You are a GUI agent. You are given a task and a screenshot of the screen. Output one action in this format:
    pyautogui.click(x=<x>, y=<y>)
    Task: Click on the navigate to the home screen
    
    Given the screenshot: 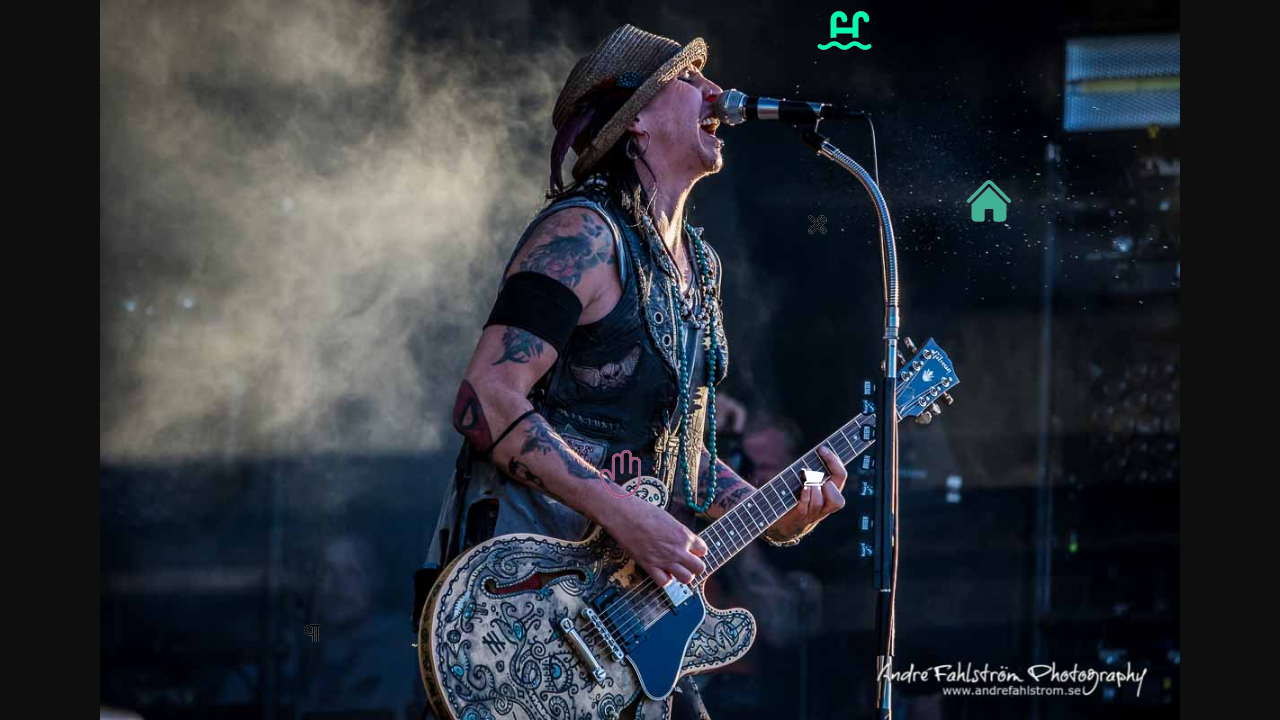 What is the action you would take?
    pyautogui.click(x=989, y=201)
    